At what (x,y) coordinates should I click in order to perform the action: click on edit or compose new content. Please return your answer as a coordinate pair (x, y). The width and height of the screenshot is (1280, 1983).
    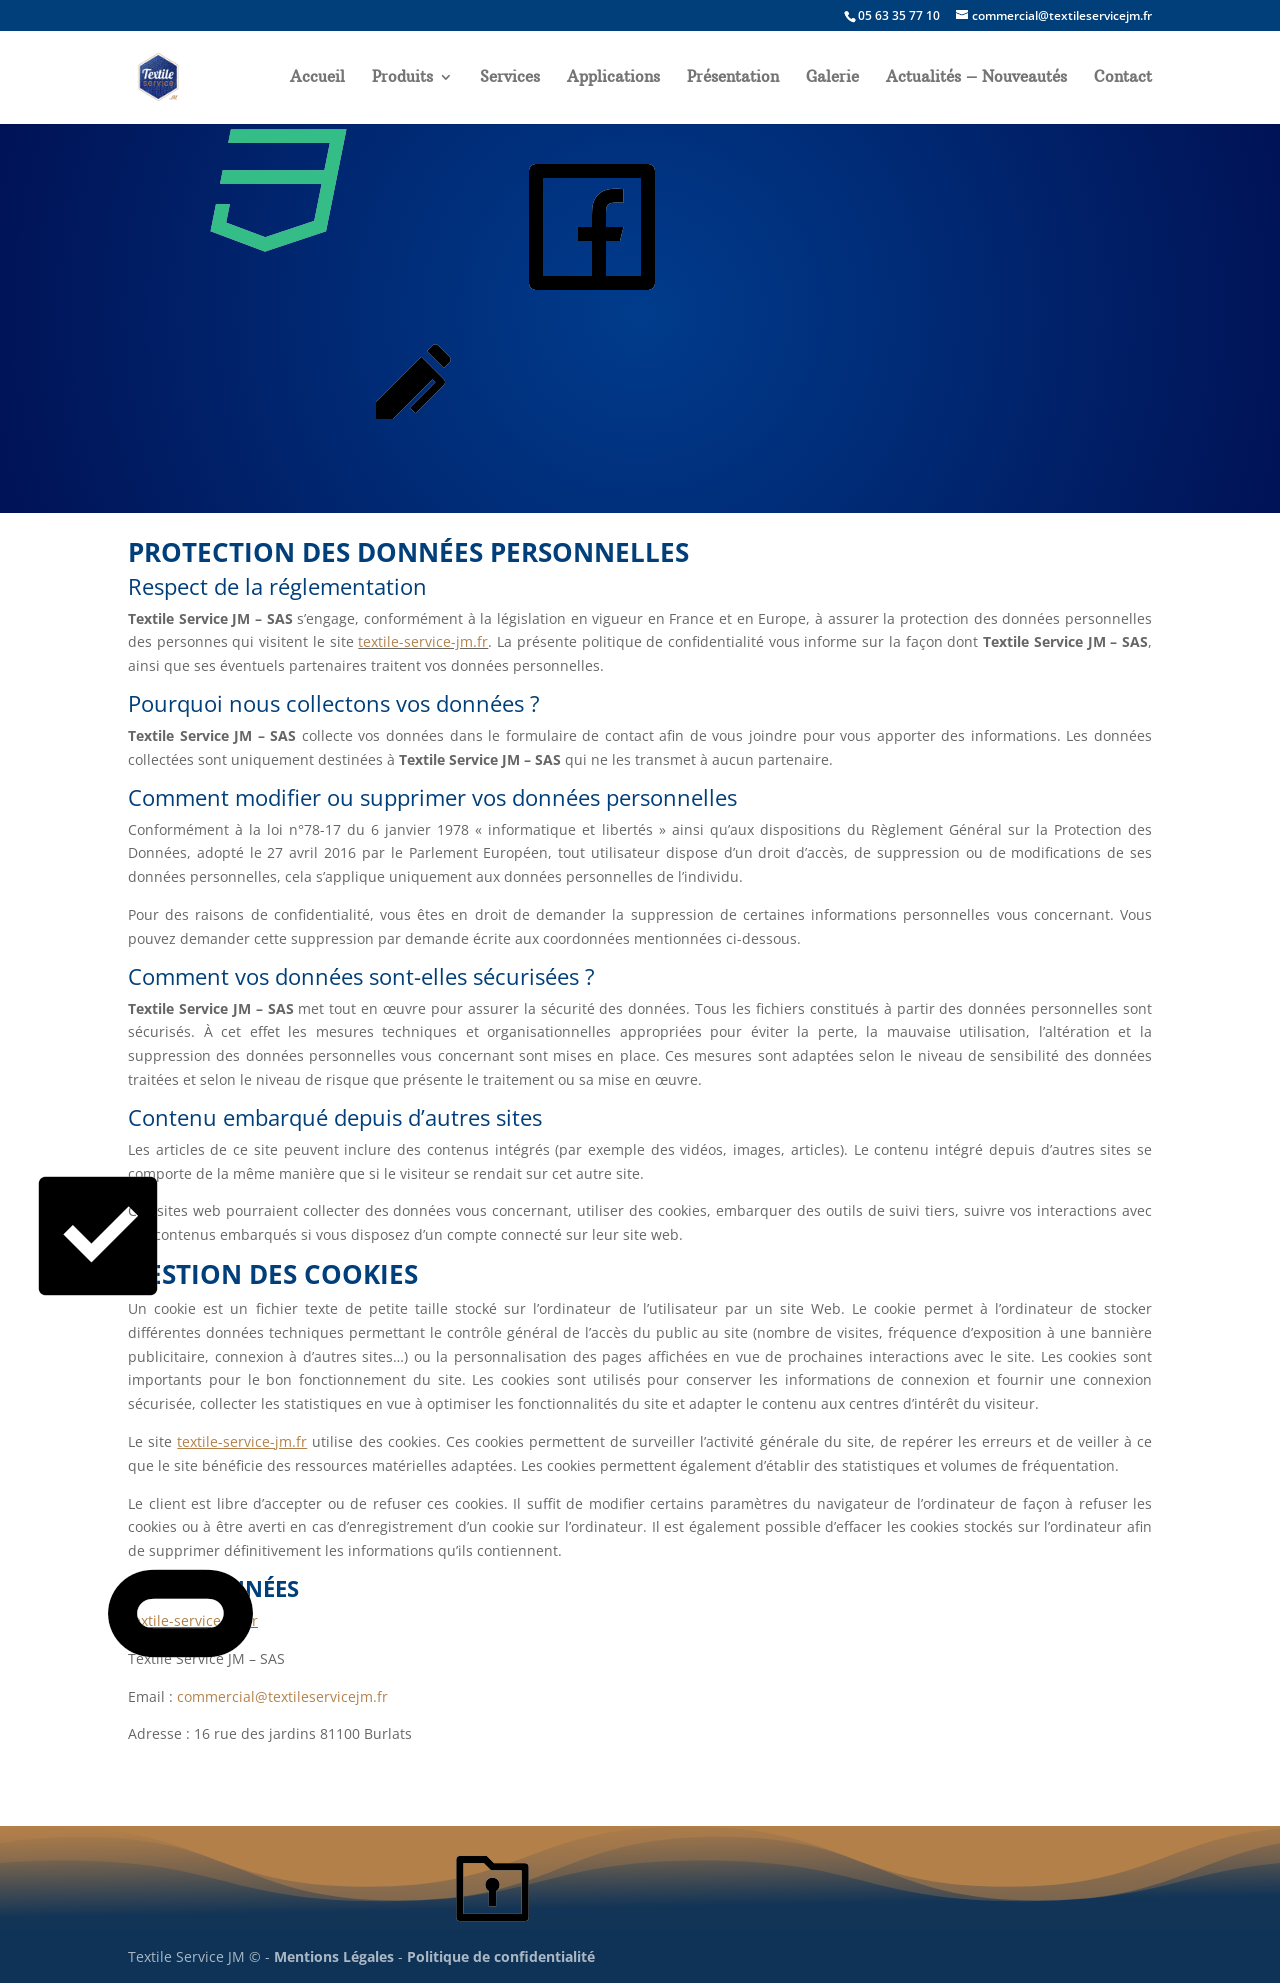
    Looking at the image, I should click on (412, 383).